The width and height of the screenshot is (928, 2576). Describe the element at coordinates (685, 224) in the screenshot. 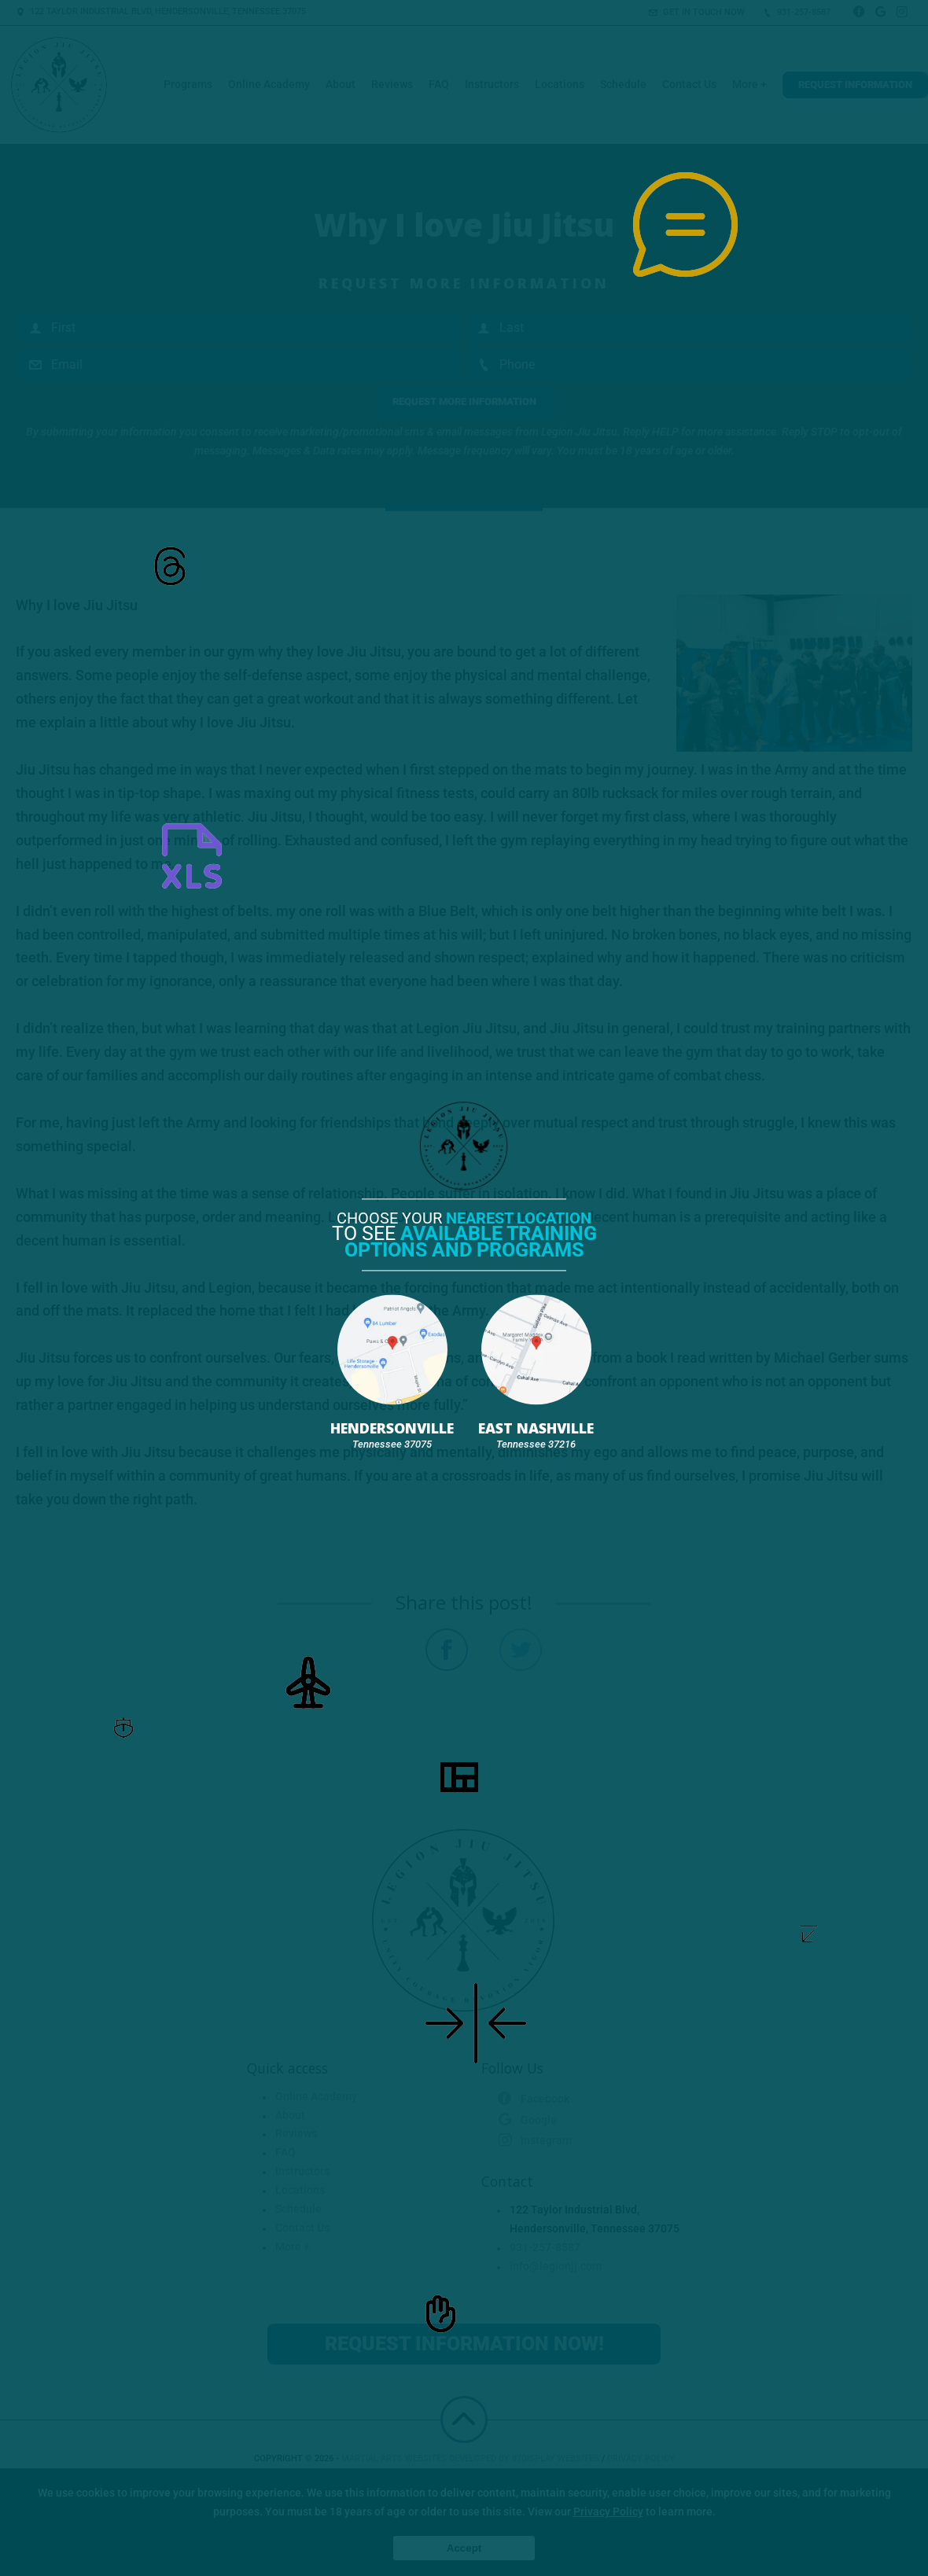

I see `open chat or messaging` at that location.